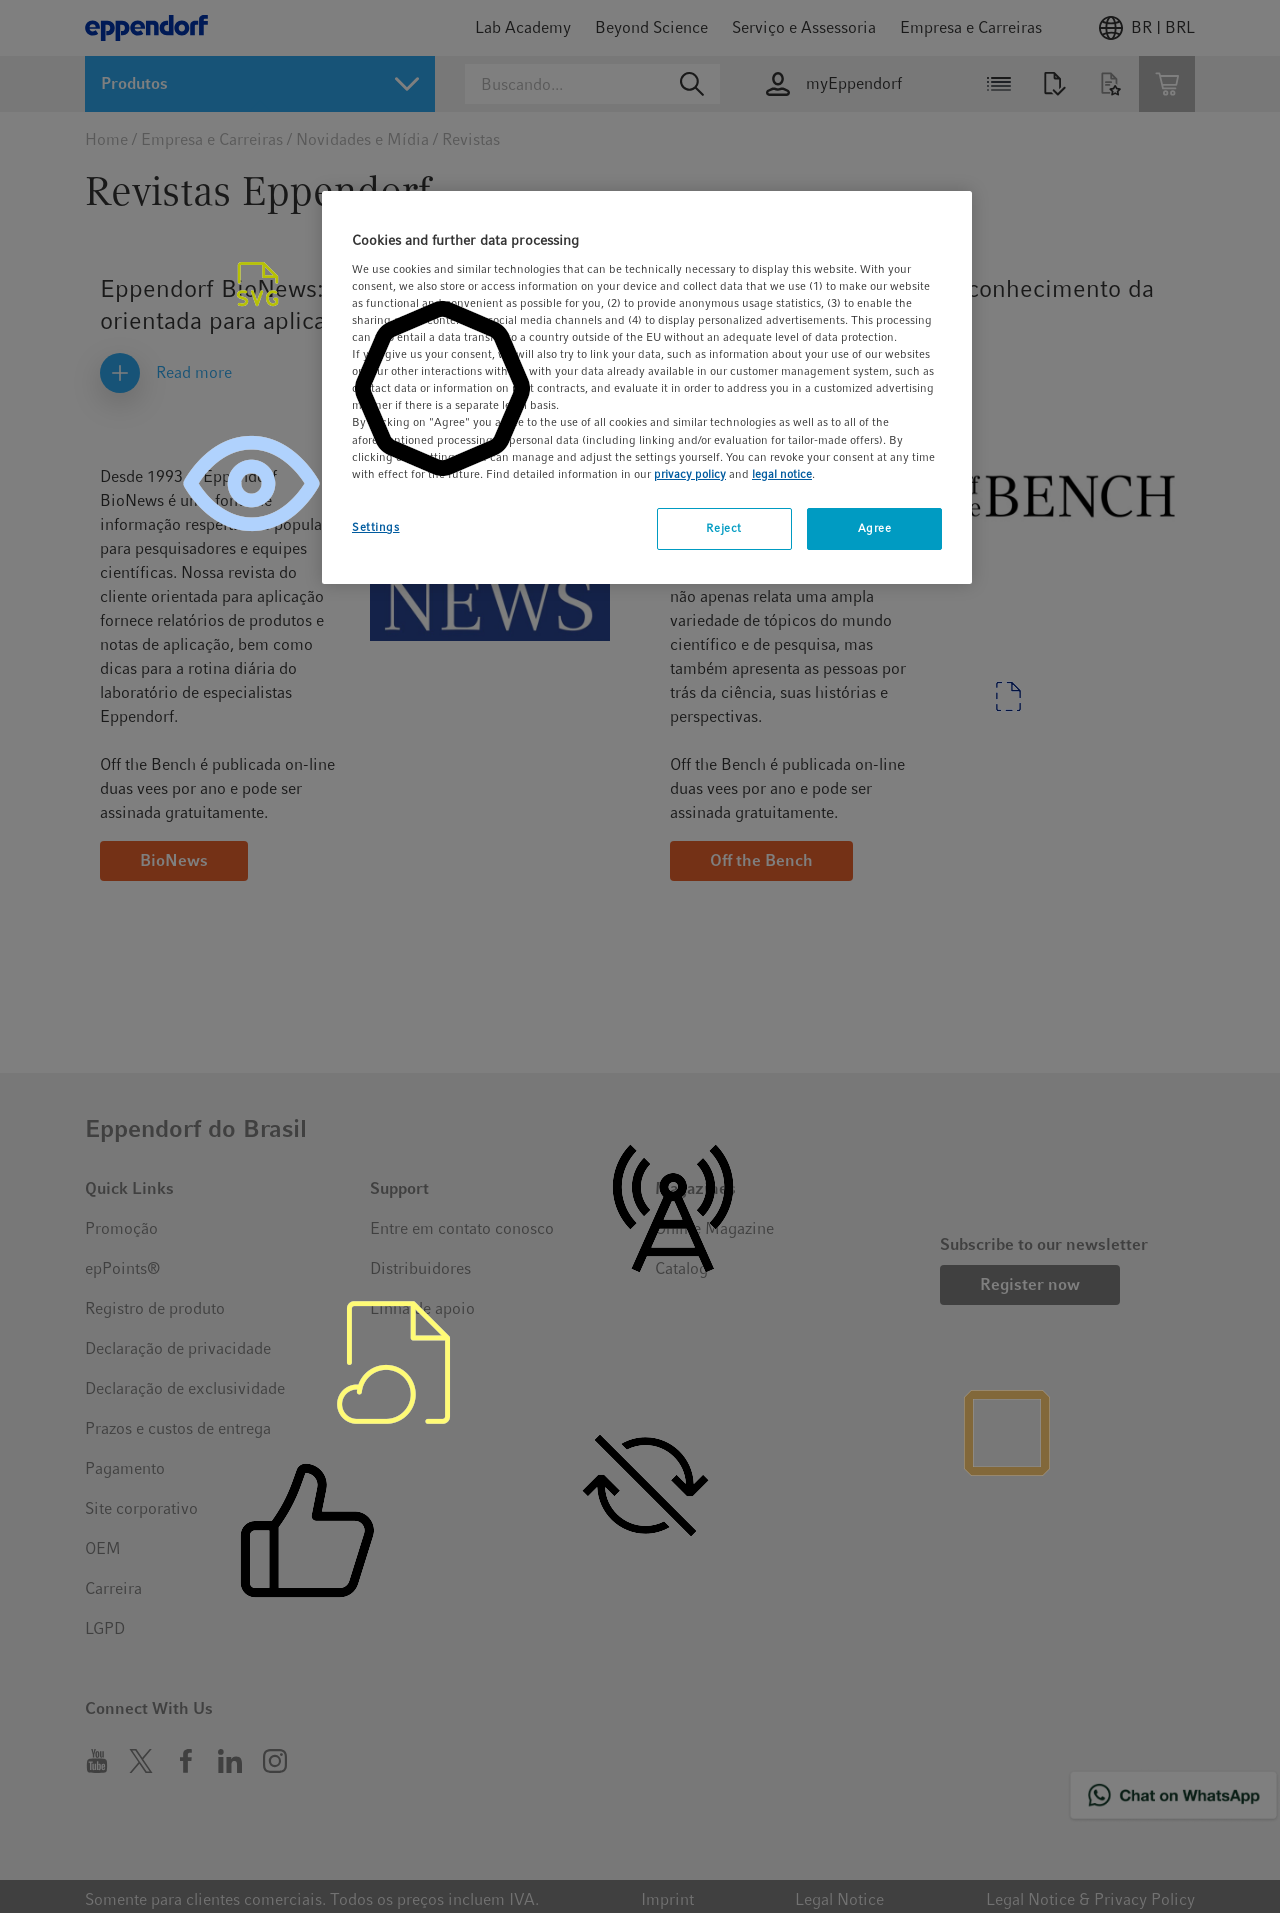  Describe the element at coordinates (1008, 696) in the screenshot. I see `a placeholder for a file not yet uploaded` at that location.